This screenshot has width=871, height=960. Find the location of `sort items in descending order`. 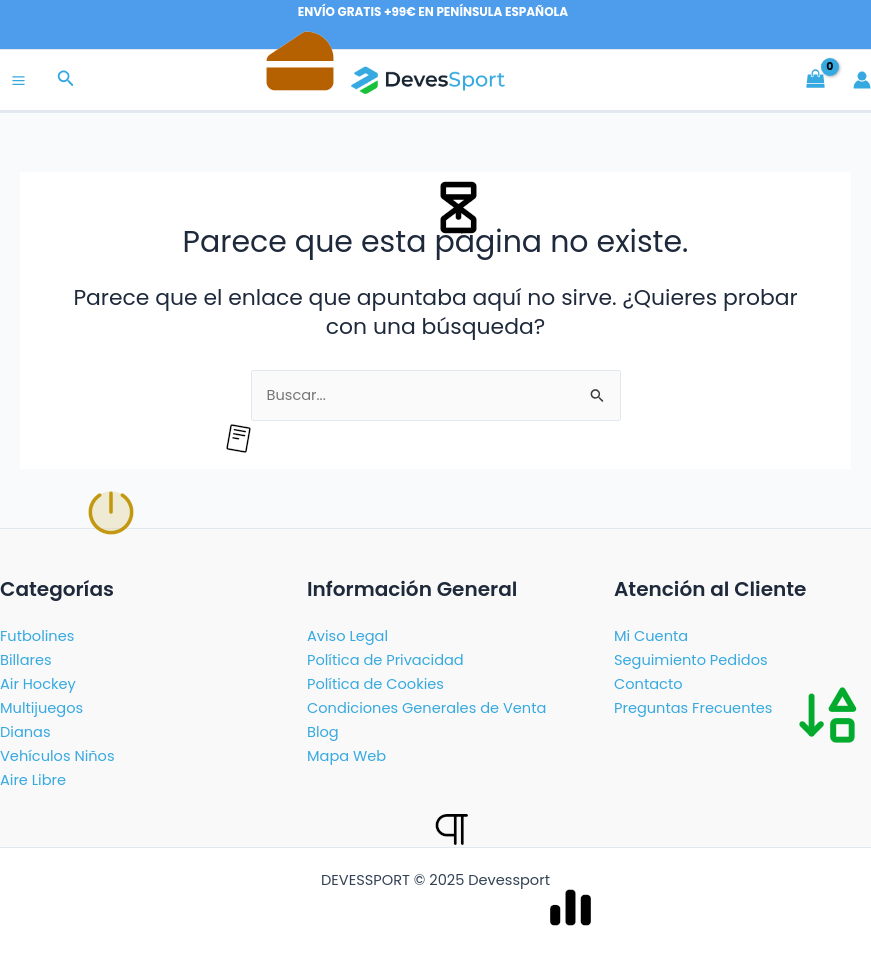

sort items in descending order is located at coordinates (827, 715).